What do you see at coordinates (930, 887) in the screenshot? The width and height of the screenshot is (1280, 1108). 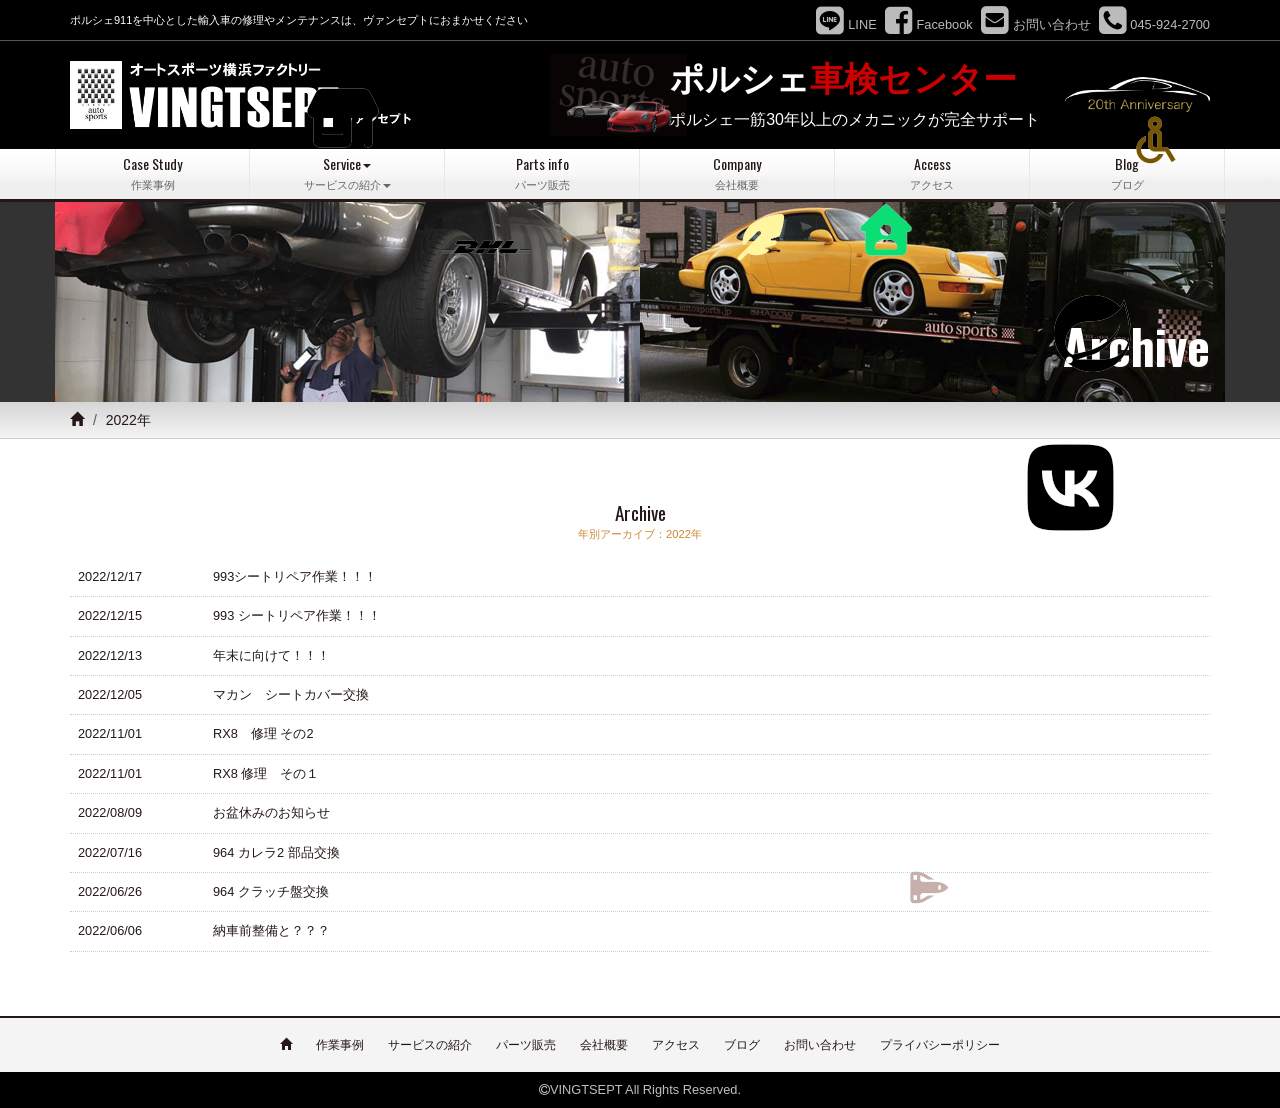 I see `access space or aerospace-related content` at bounding box center [930, 887].